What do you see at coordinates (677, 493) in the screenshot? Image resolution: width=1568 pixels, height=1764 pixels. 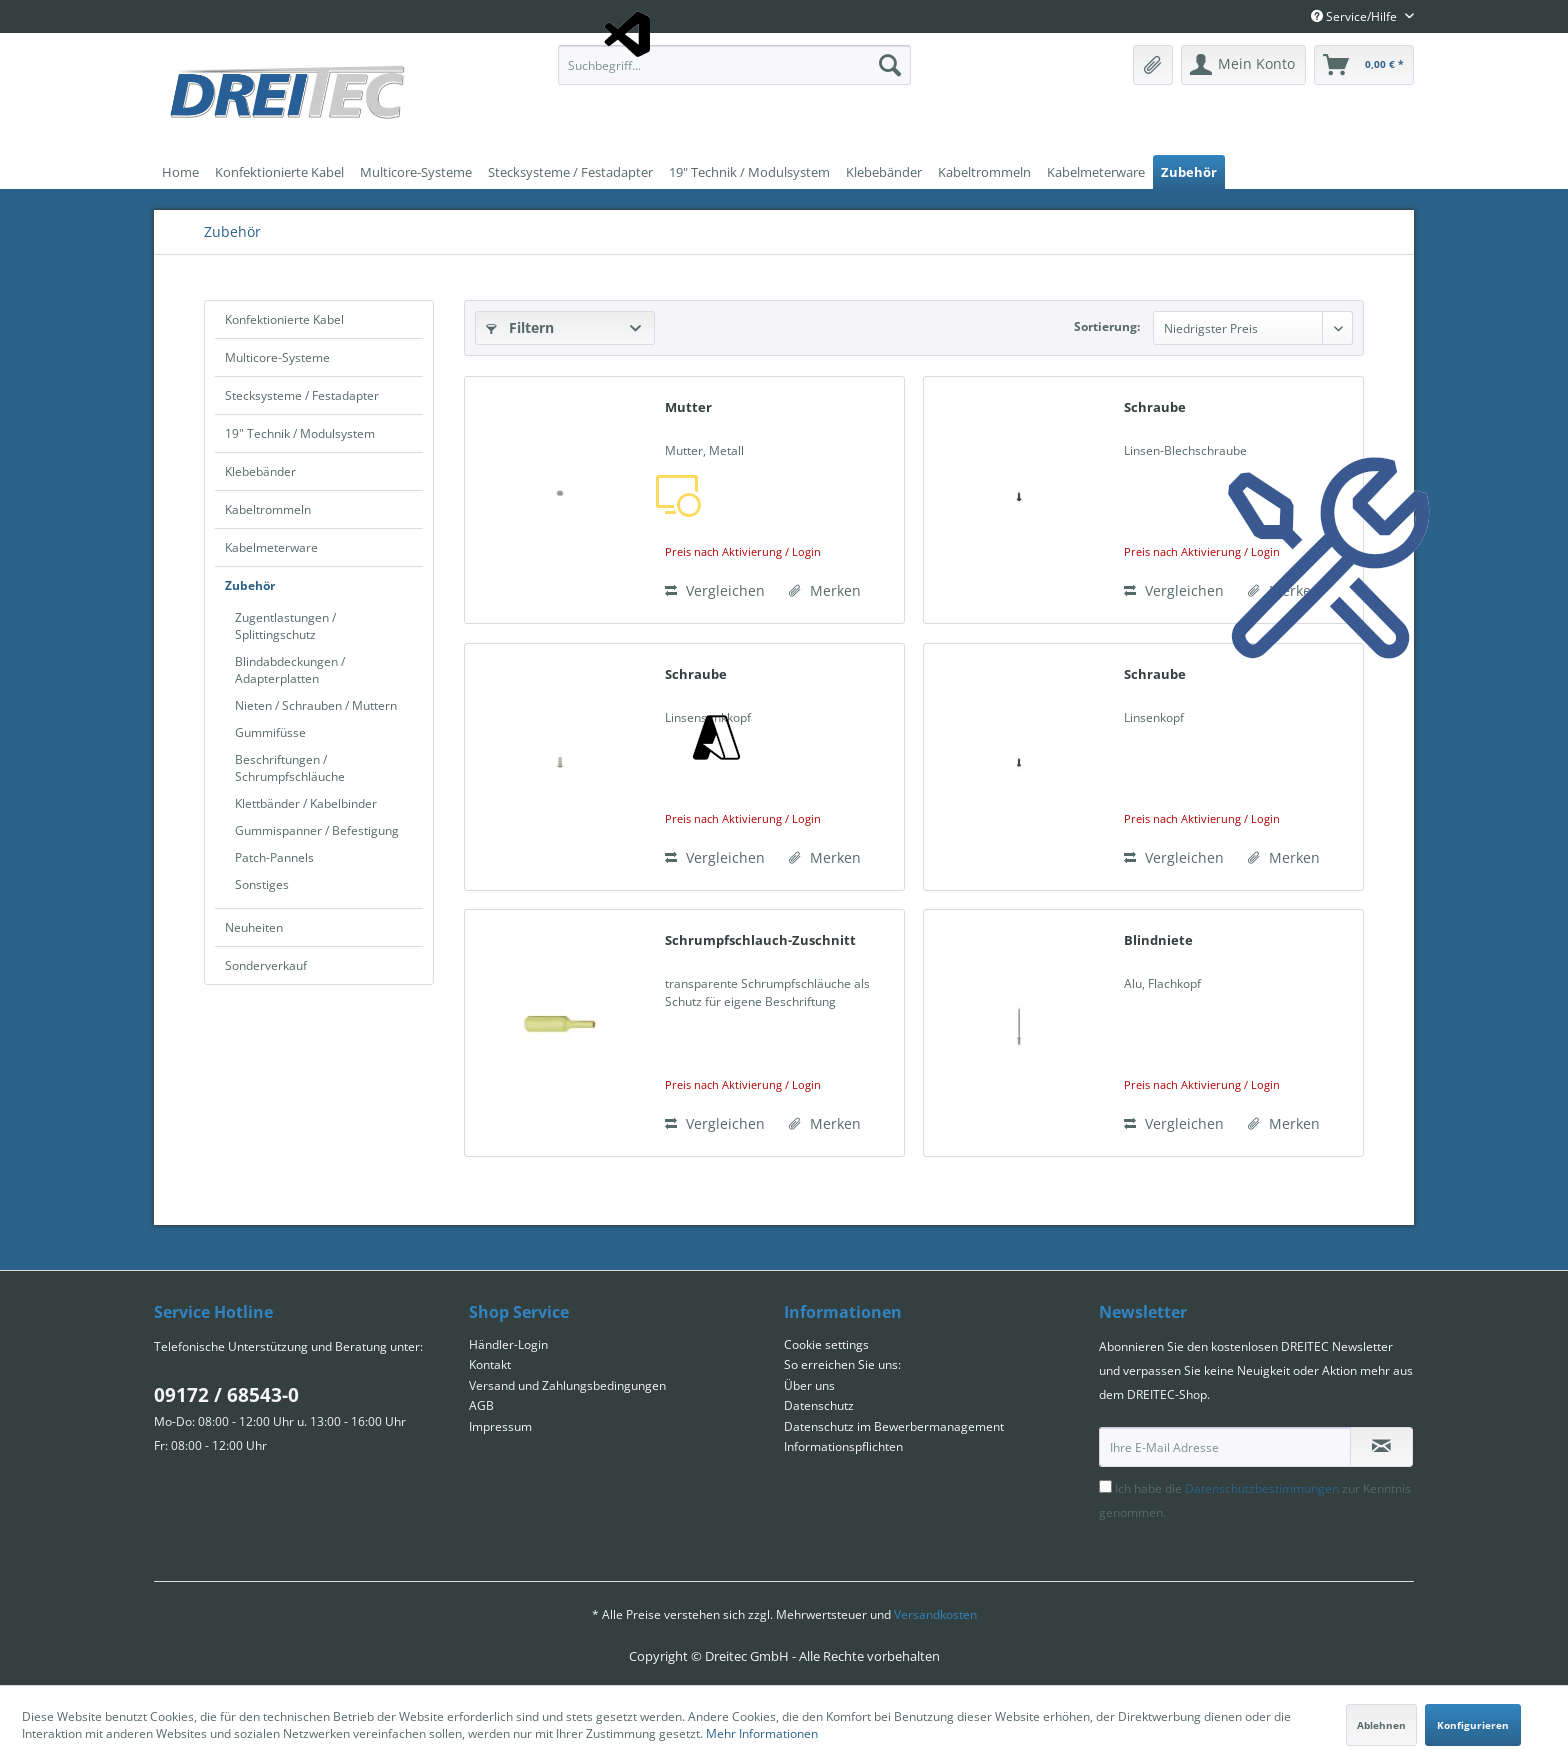 I see `access virtual machine settings` at bounding box center [677, 493].